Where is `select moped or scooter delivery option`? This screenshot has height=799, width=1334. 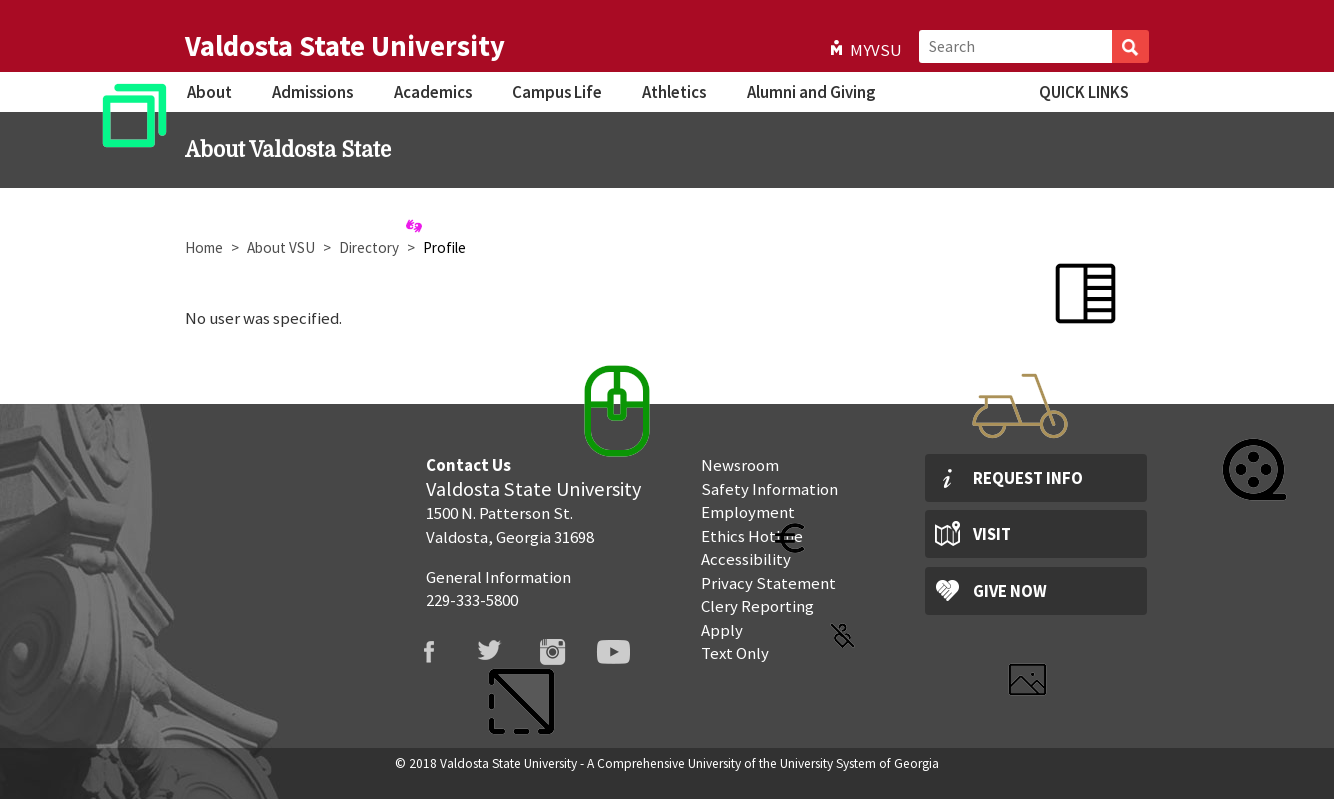 select moped or scooter delivery option is located at coordinates (1020, 409).